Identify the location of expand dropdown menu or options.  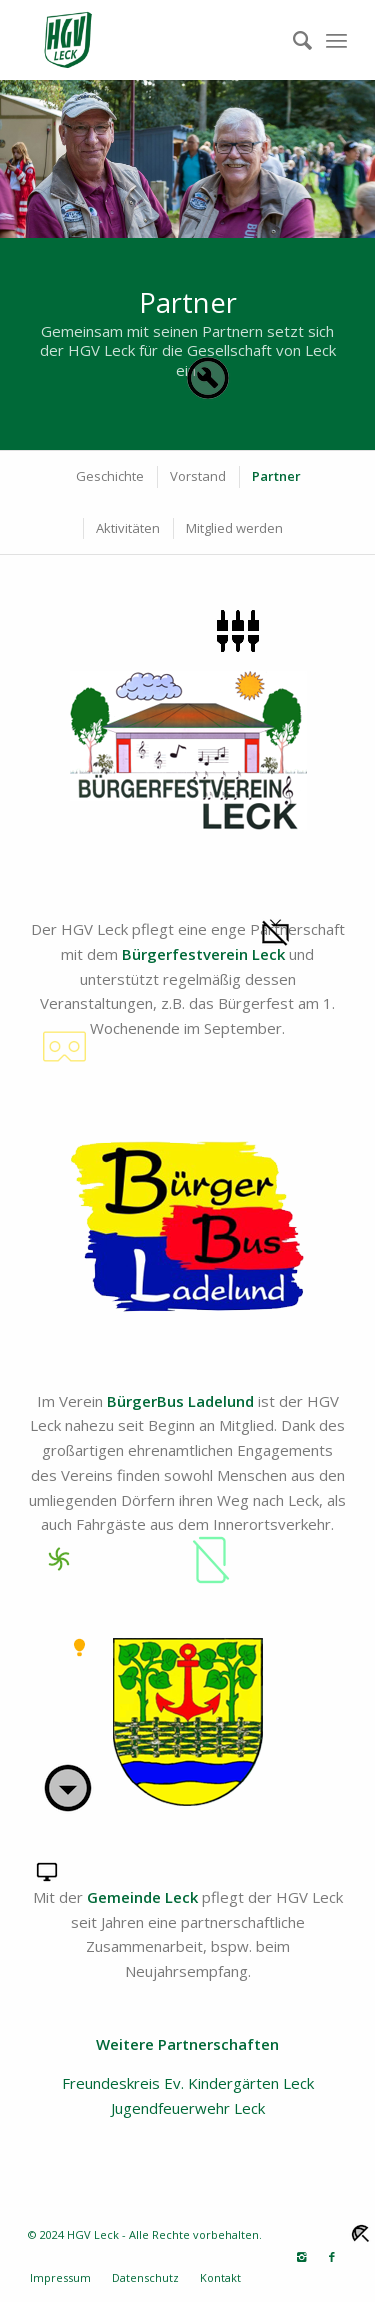
(68, 1788).